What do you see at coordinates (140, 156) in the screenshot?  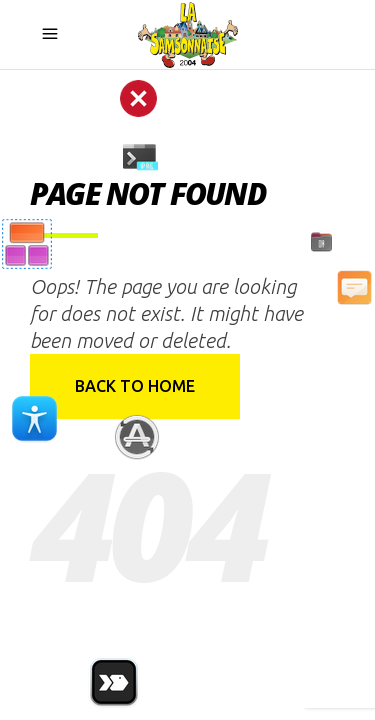 I see `open windows terminal preview app` at bounding box center [140, 156].